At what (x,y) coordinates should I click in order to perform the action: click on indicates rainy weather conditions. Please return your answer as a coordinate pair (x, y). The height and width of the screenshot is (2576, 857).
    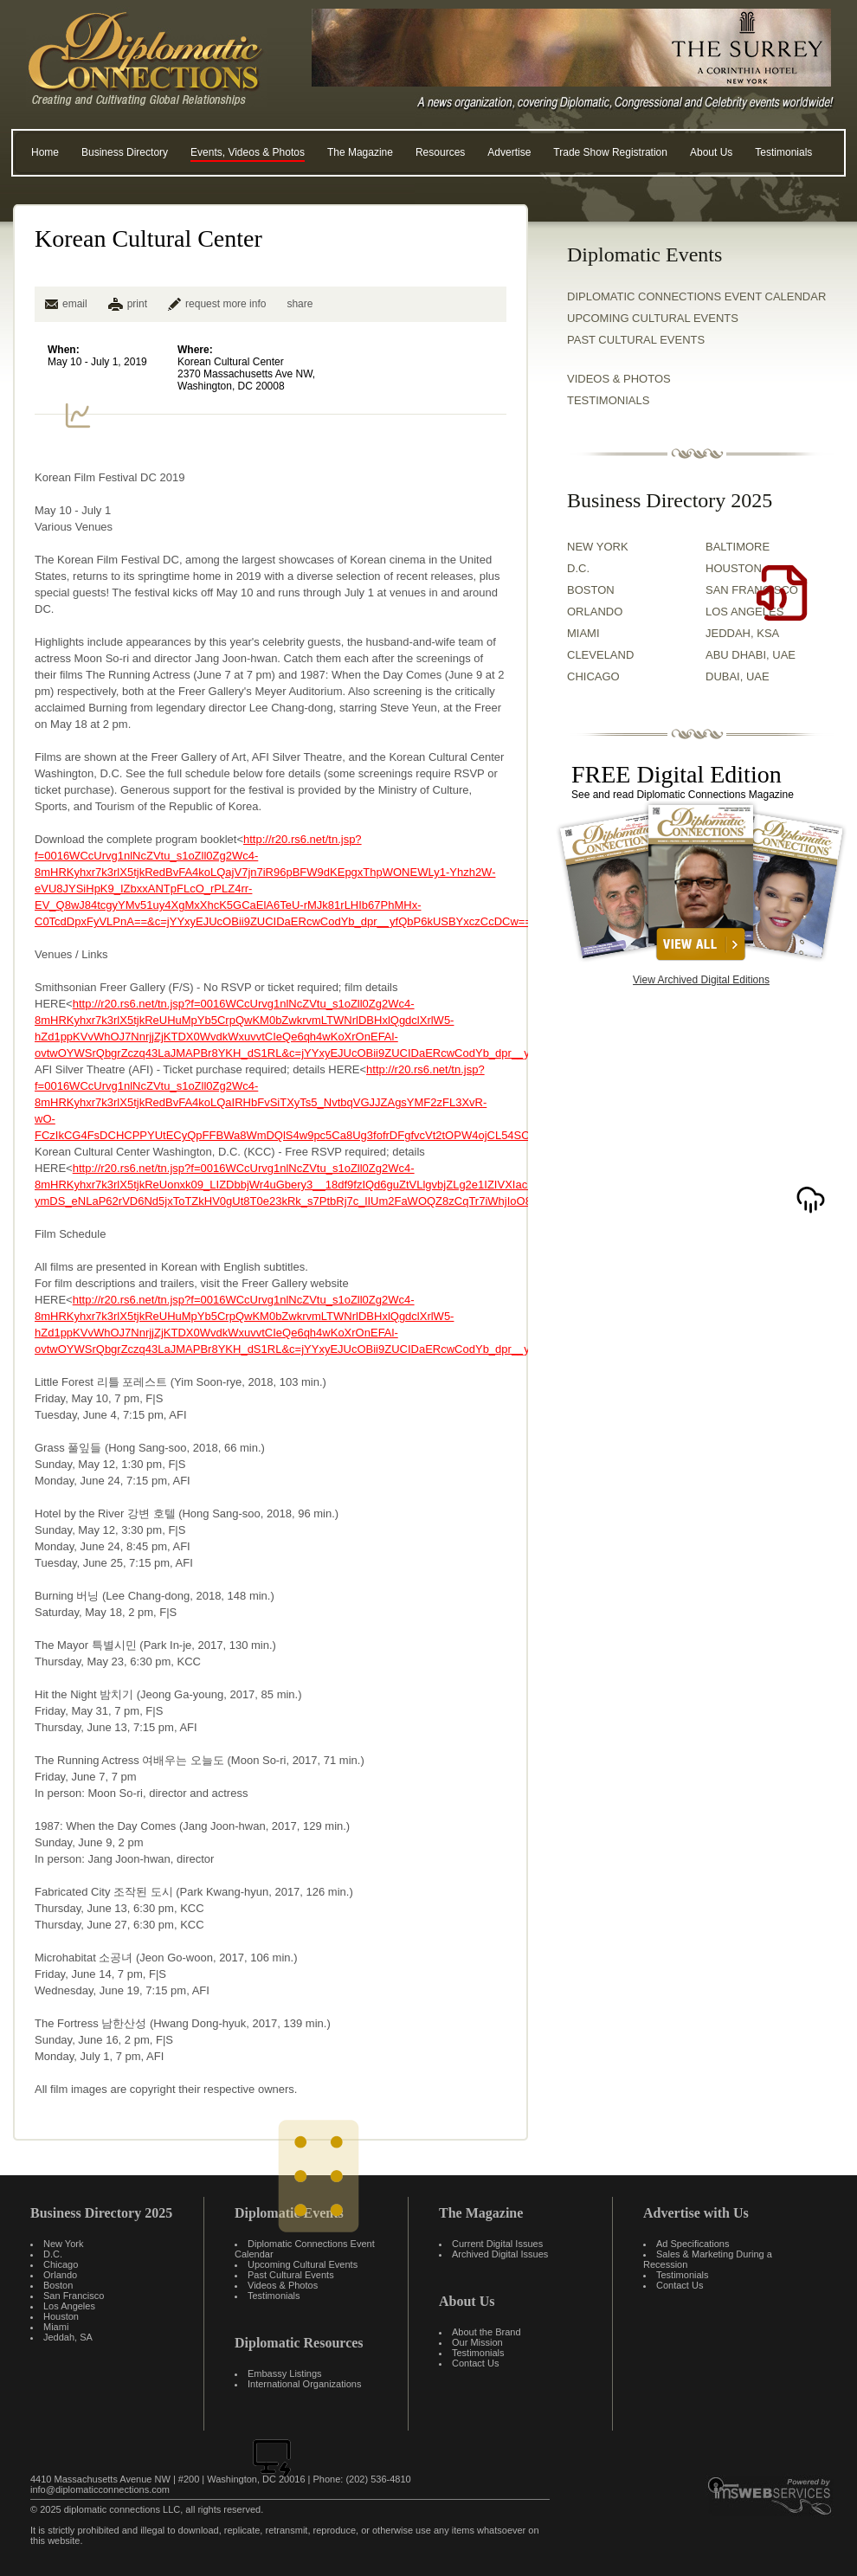
    Looking at the image, I should click on (810, 1199).